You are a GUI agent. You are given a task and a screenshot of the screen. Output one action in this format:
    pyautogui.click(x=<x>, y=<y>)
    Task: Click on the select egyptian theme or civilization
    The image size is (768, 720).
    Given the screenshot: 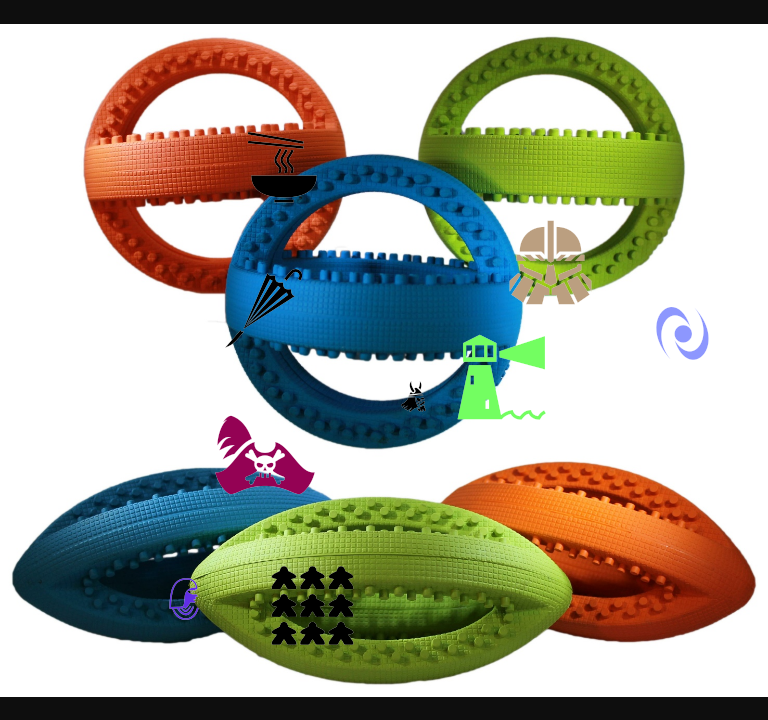 What is the action you would take?
    pyautogui.click(x=184, y=599)
    